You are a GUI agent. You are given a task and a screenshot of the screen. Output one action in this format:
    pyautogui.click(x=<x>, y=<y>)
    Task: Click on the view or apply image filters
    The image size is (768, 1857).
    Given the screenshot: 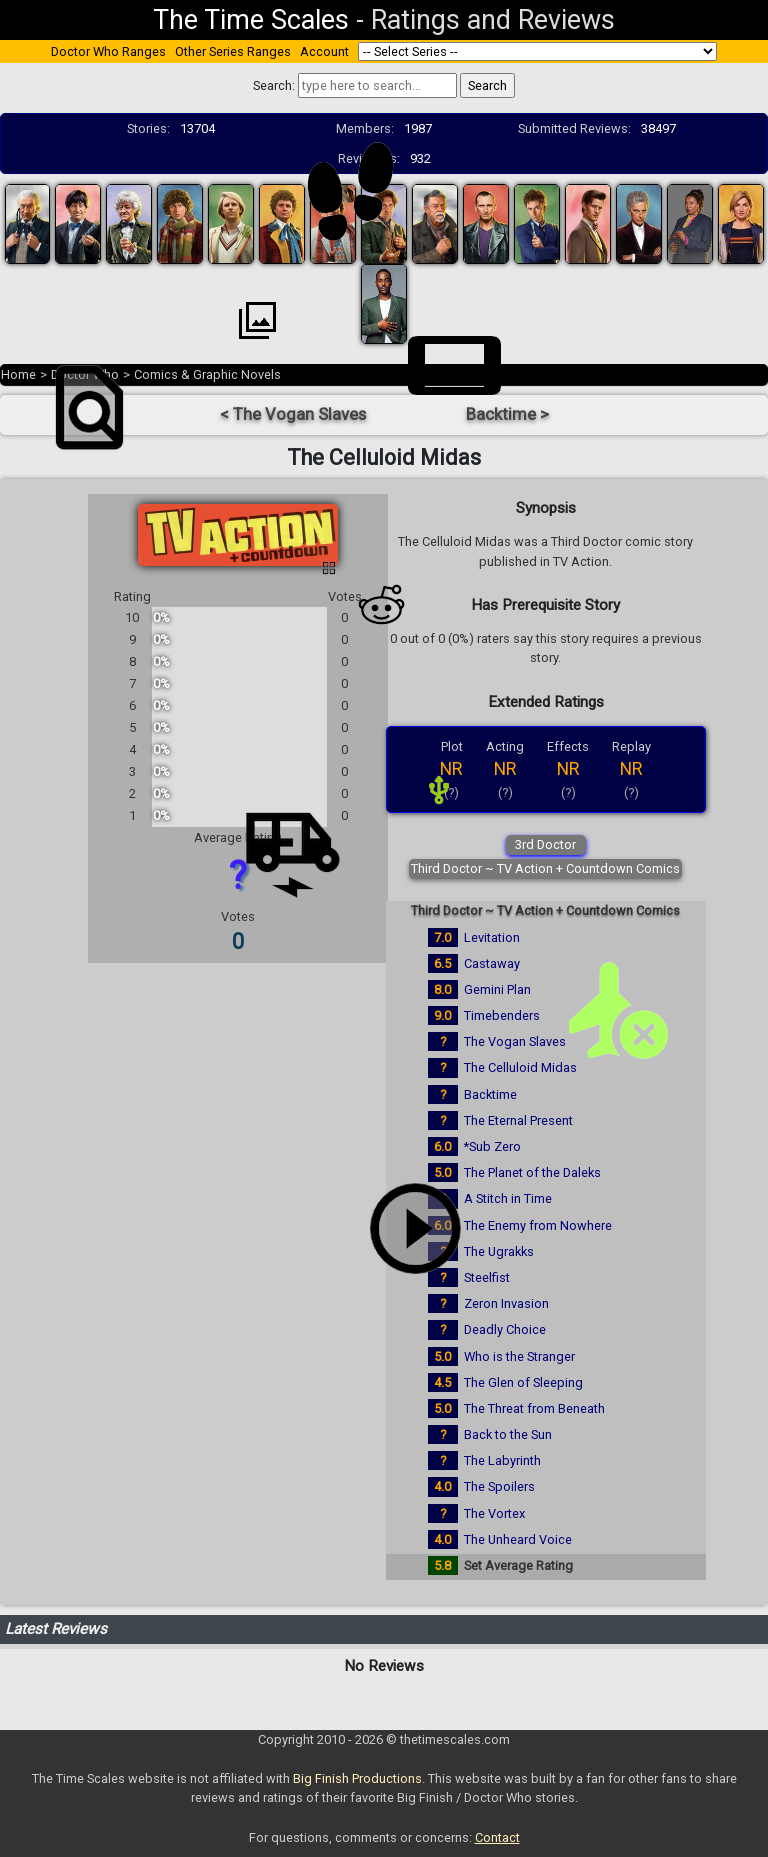 What is the action you would take?
    pyautogui.click(x=257, y=320)
    